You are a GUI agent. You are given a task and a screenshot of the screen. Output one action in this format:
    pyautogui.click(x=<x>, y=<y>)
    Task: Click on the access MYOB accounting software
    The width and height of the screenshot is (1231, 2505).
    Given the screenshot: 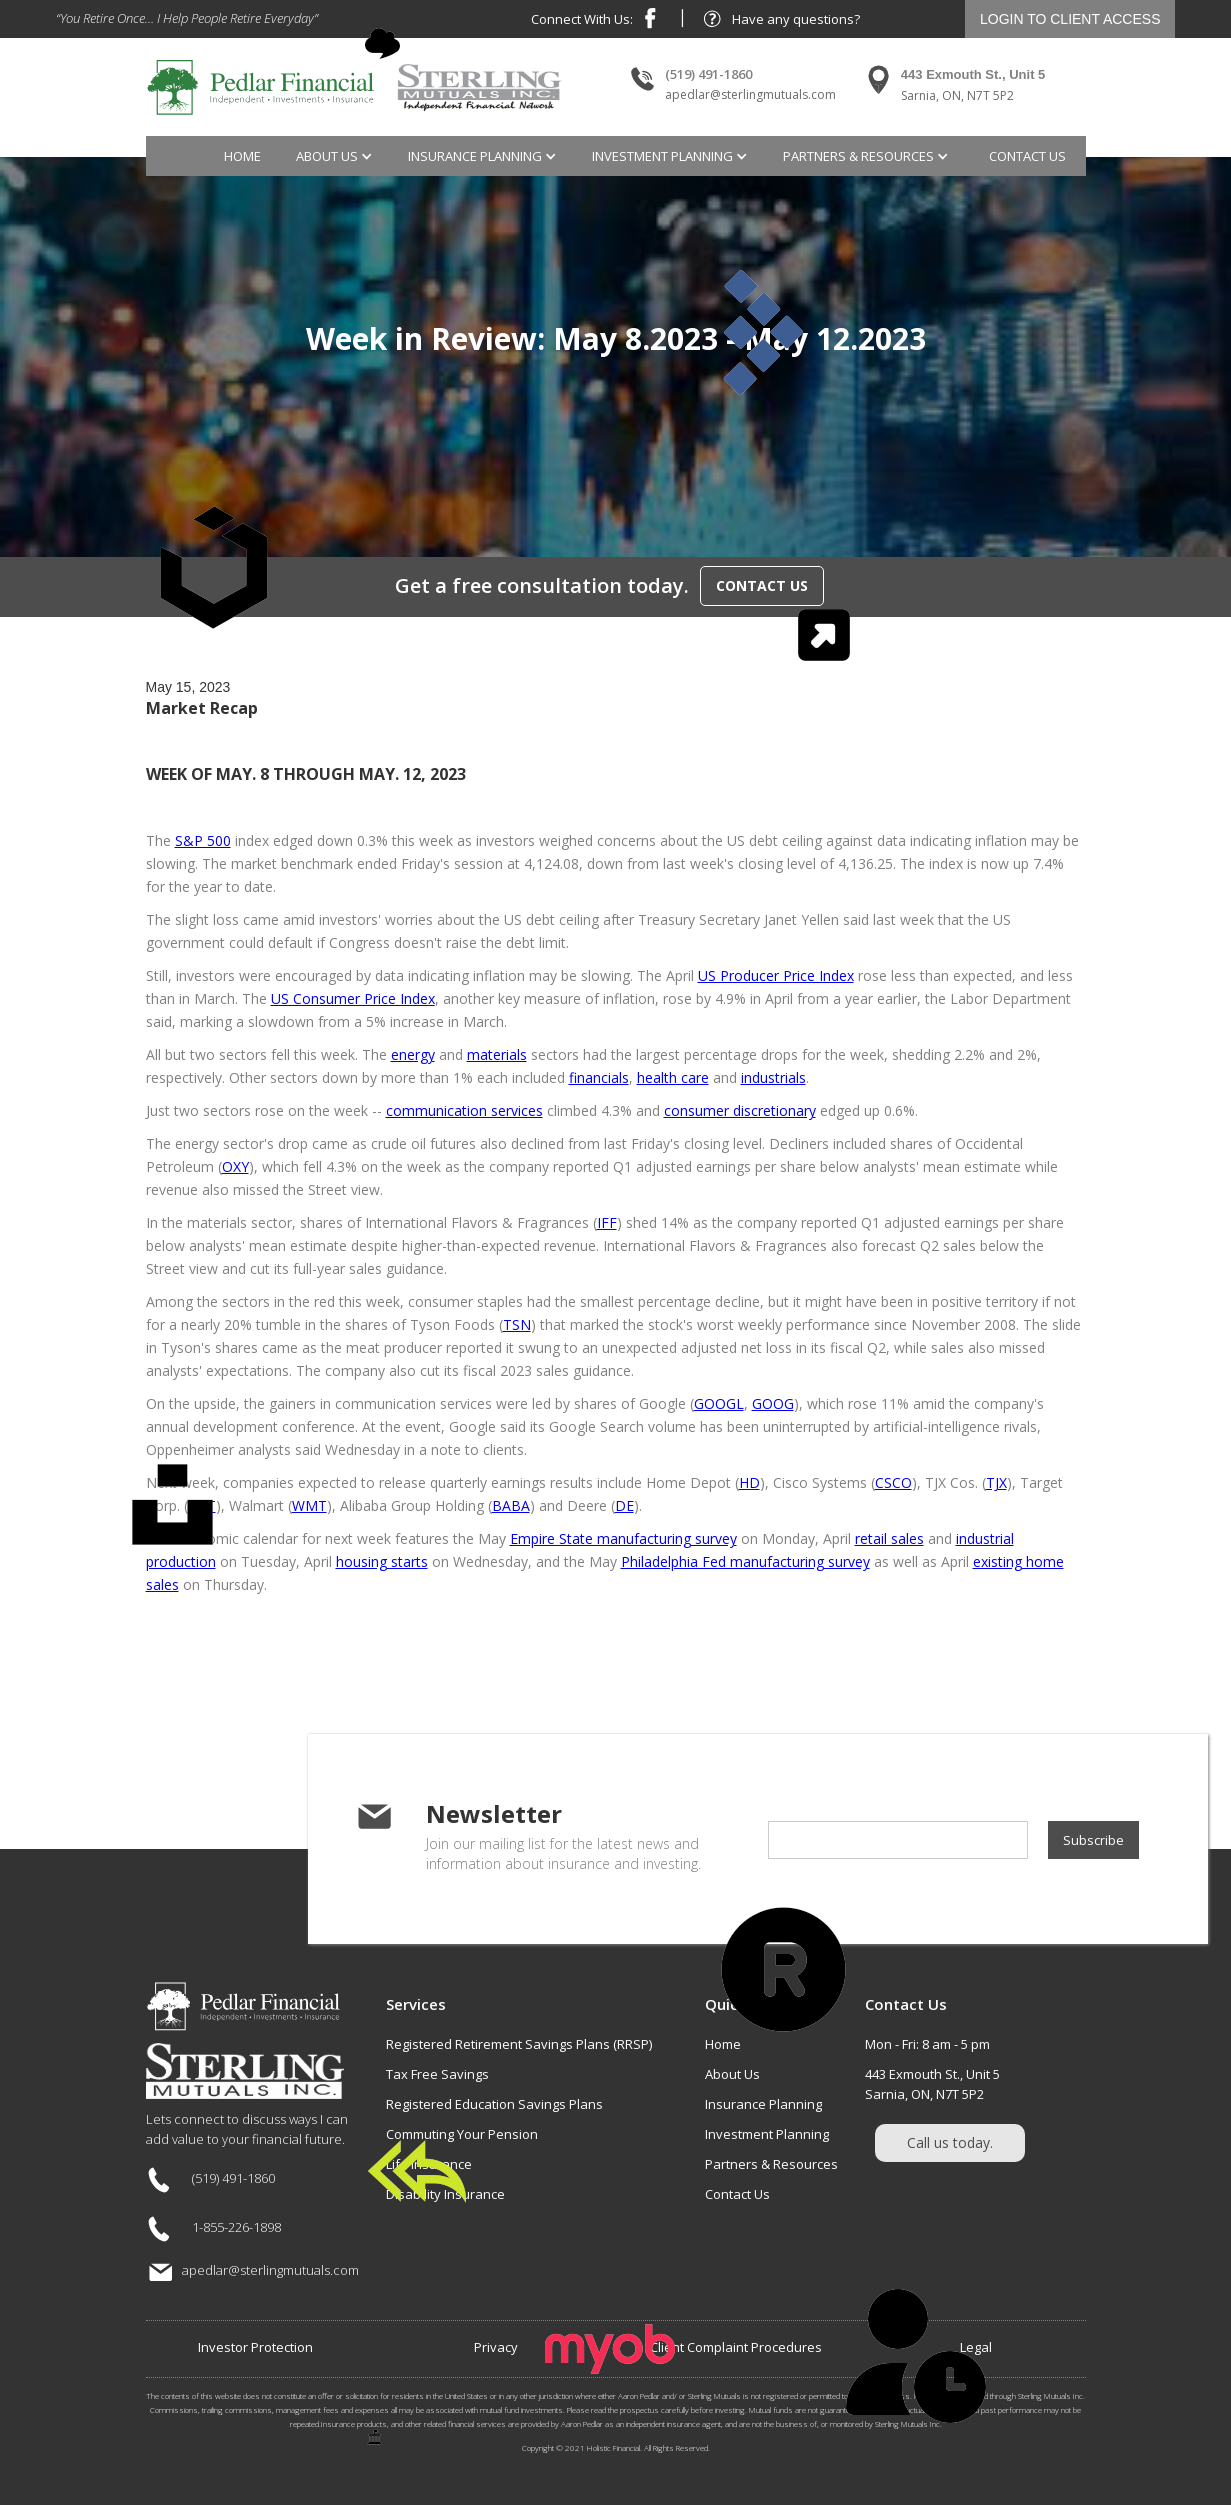 What is the action you would take?
    pyautogui.click(x=610, y=2349)
    